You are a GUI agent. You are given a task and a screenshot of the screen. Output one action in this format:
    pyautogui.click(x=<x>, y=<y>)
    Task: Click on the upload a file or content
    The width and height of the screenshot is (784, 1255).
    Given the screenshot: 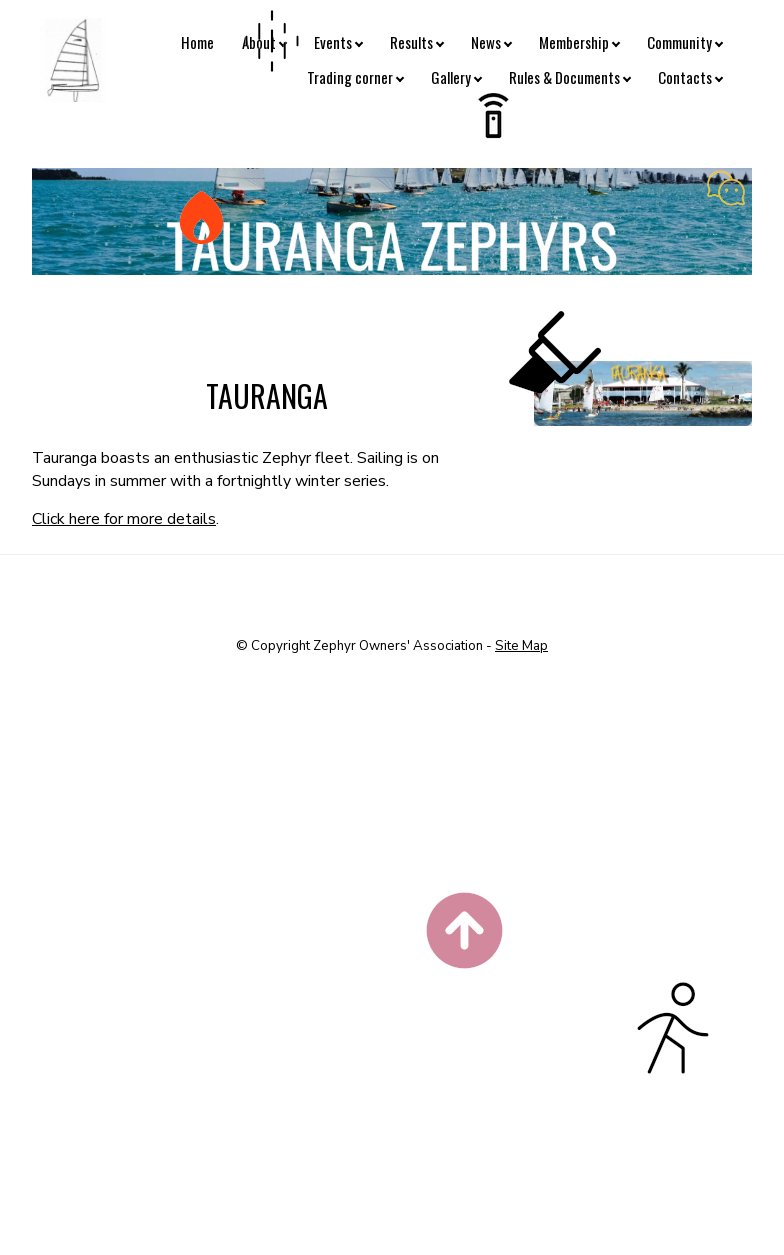 What is the action you would take?
    pyautogui.click(x=464, y=930)
    